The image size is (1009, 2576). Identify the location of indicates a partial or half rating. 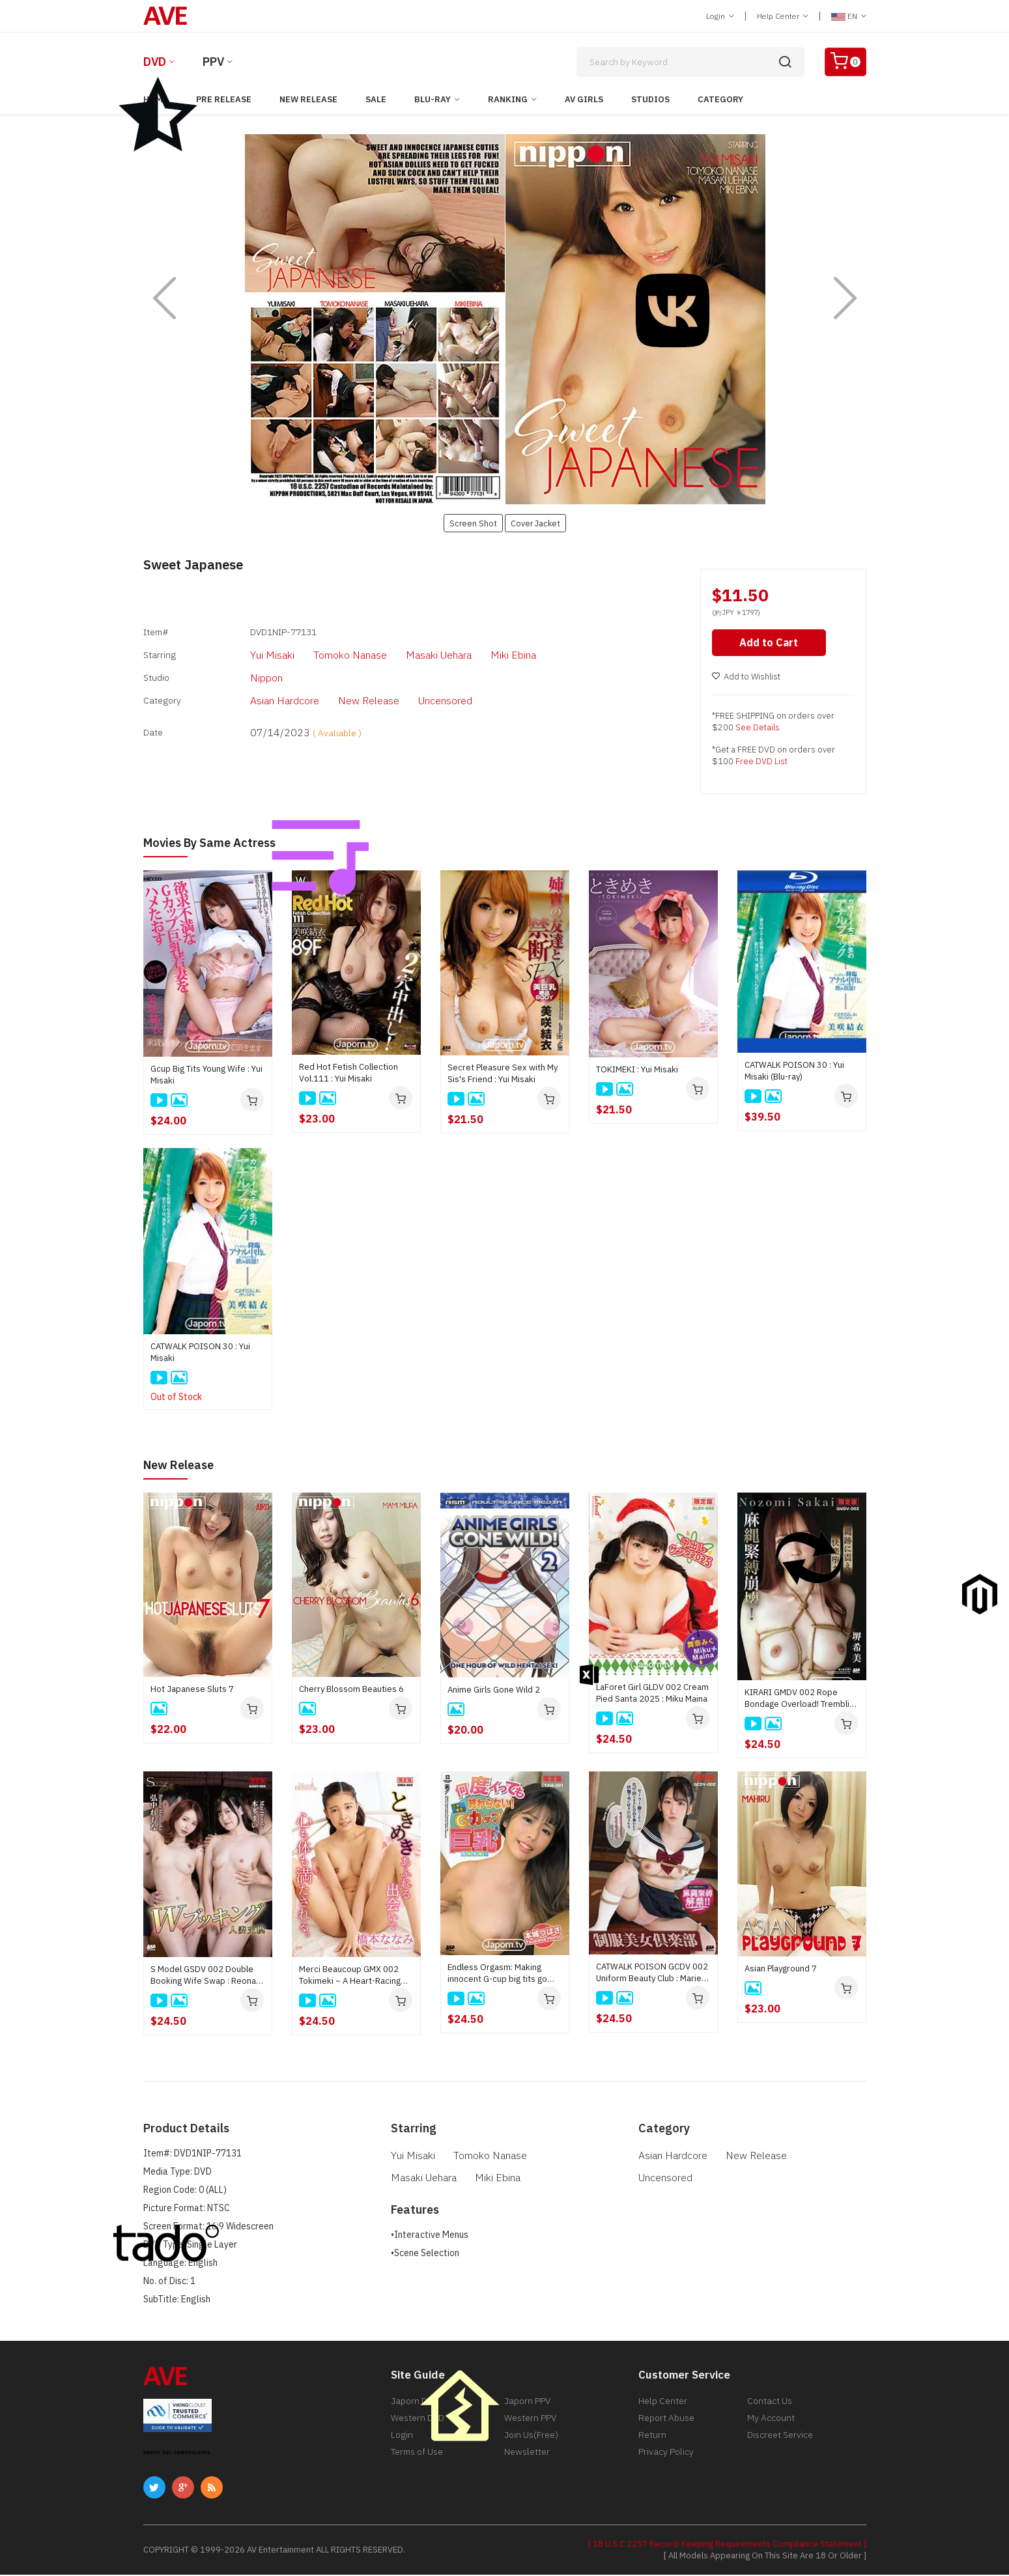
(158, 116).